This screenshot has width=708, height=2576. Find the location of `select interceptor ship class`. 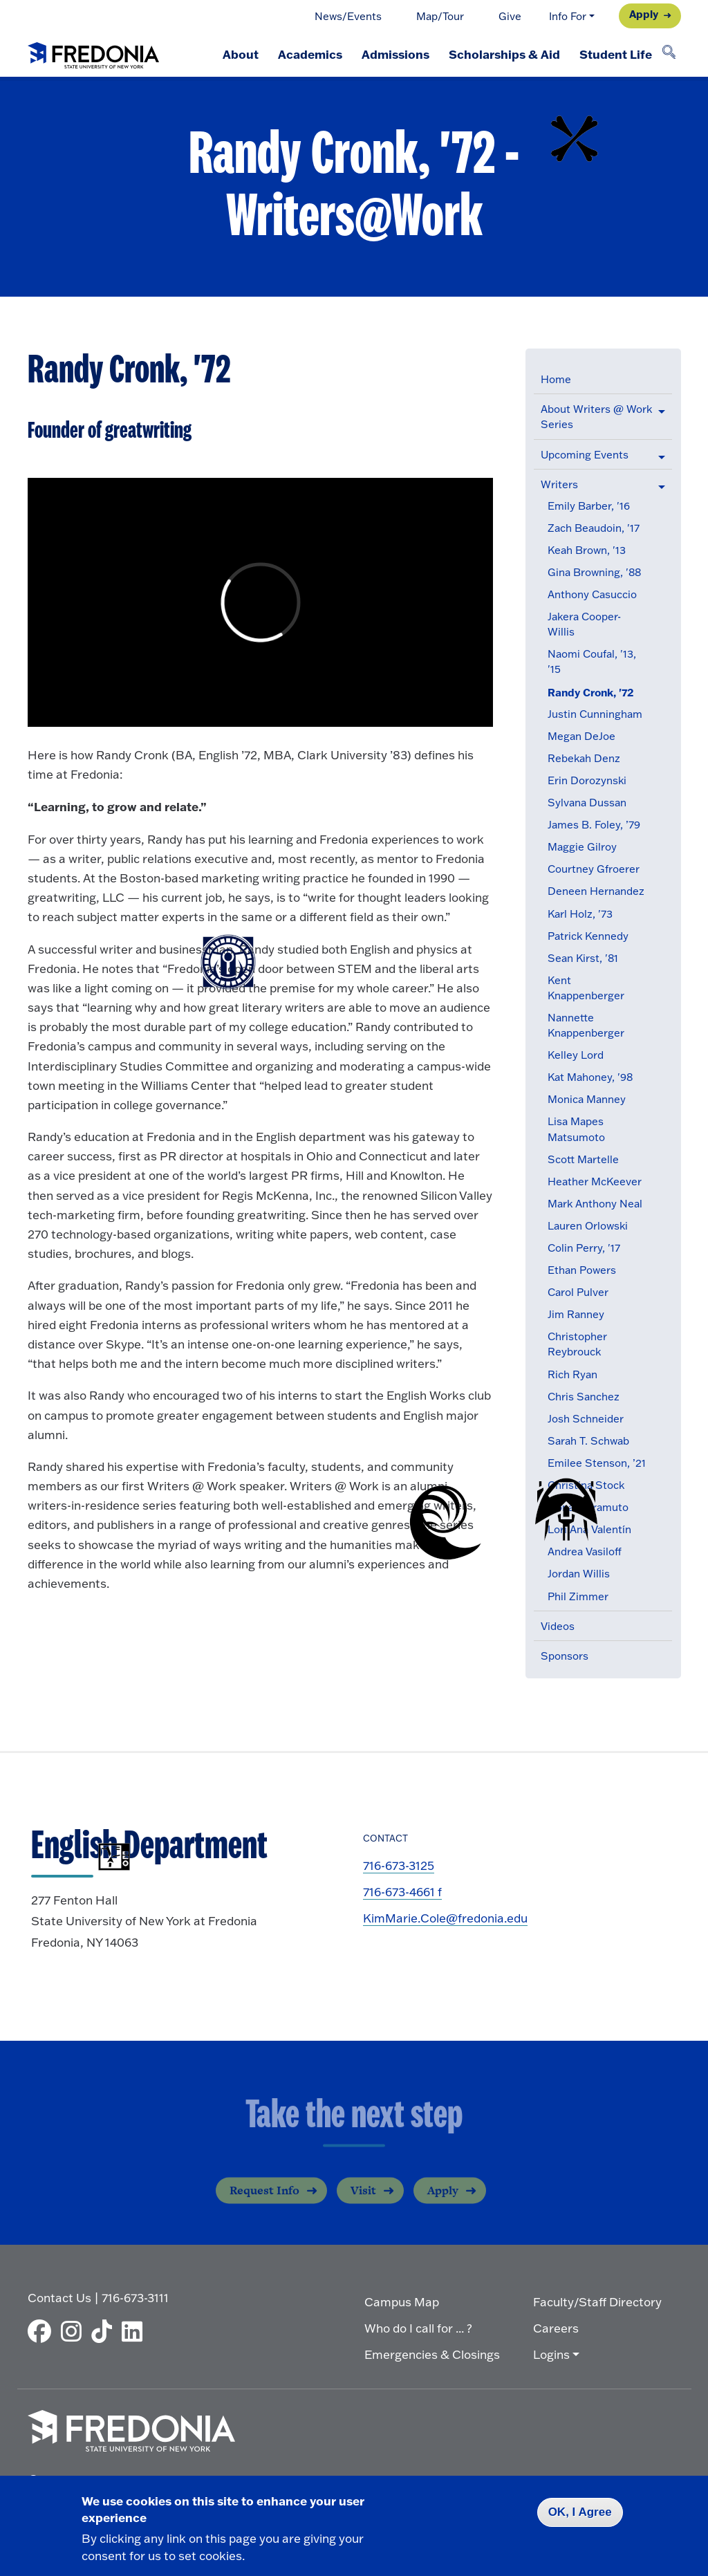

select interceptor ship class is located at coordinates (566, 1510).